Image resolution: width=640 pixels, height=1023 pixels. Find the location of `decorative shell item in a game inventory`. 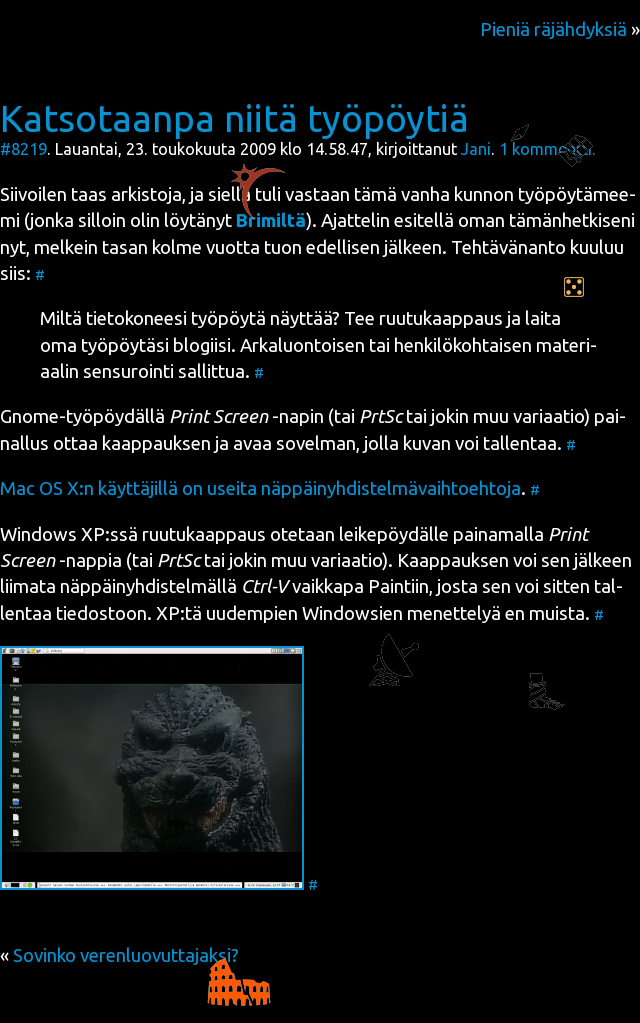

decorative shell item in a game inventory is located at coordinates (520, 133).